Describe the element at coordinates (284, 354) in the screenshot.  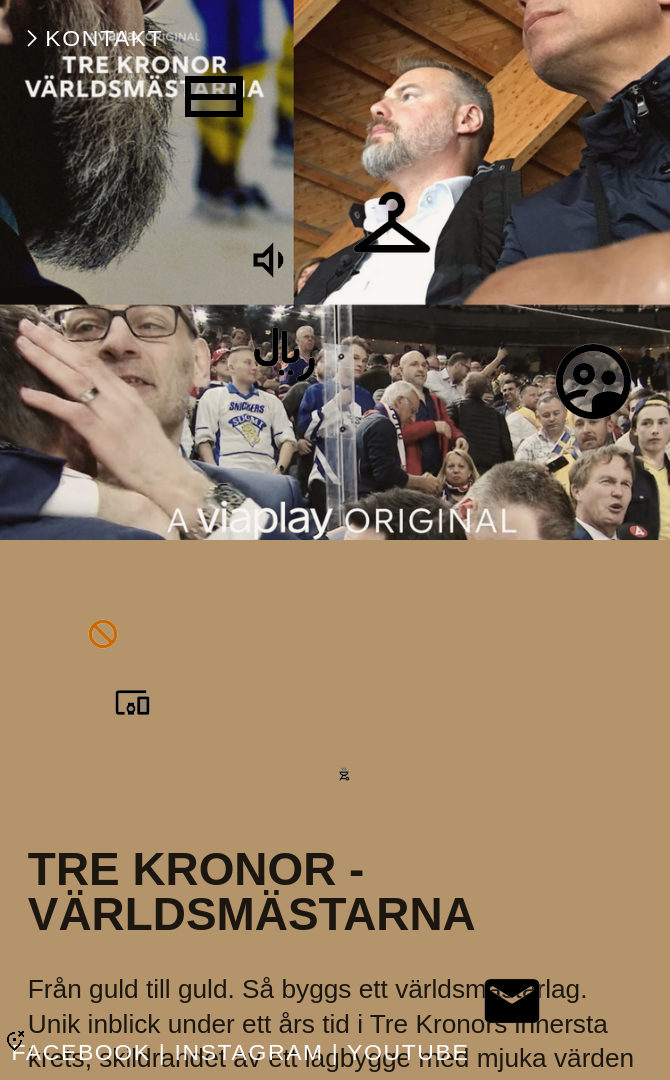
I see `indicates price or amount in Iranian rial currency` at that location.